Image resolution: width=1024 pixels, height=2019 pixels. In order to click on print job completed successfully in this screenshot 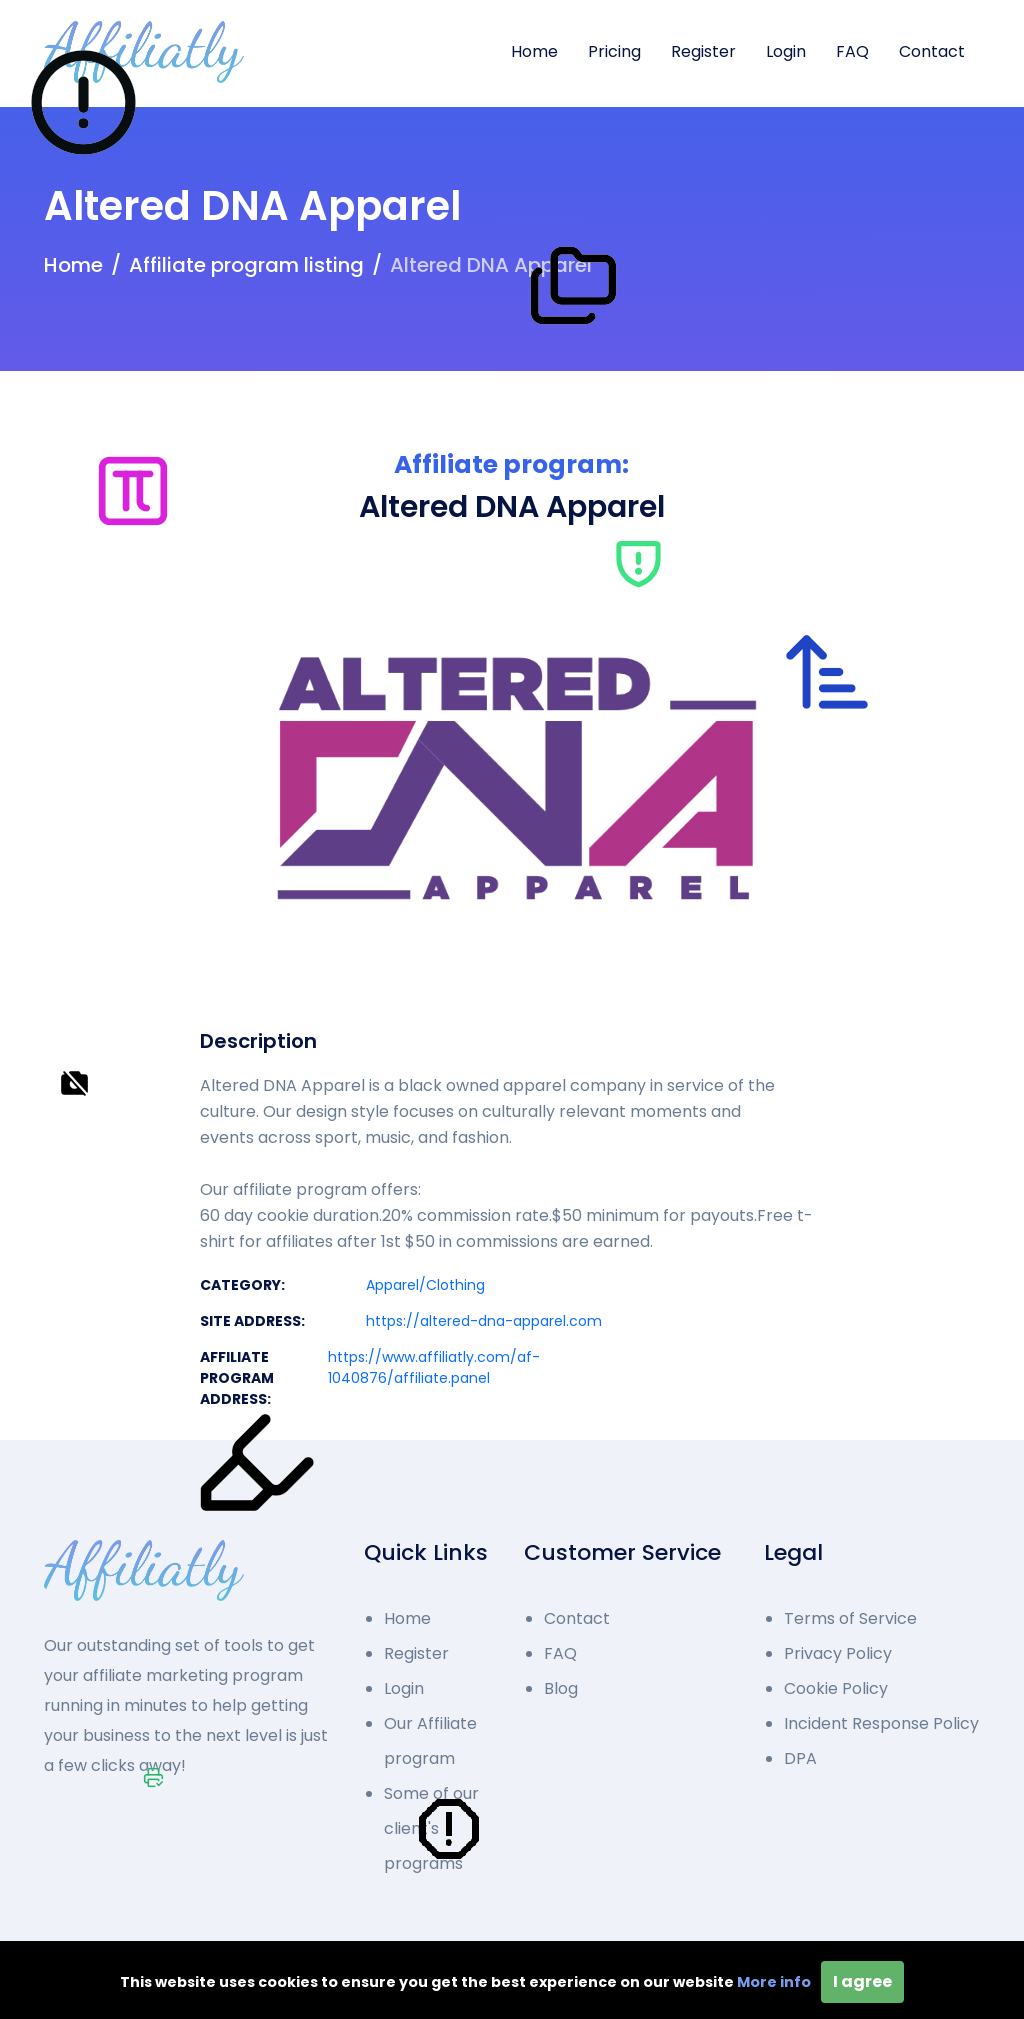, I will do `click(153, 1777)`.